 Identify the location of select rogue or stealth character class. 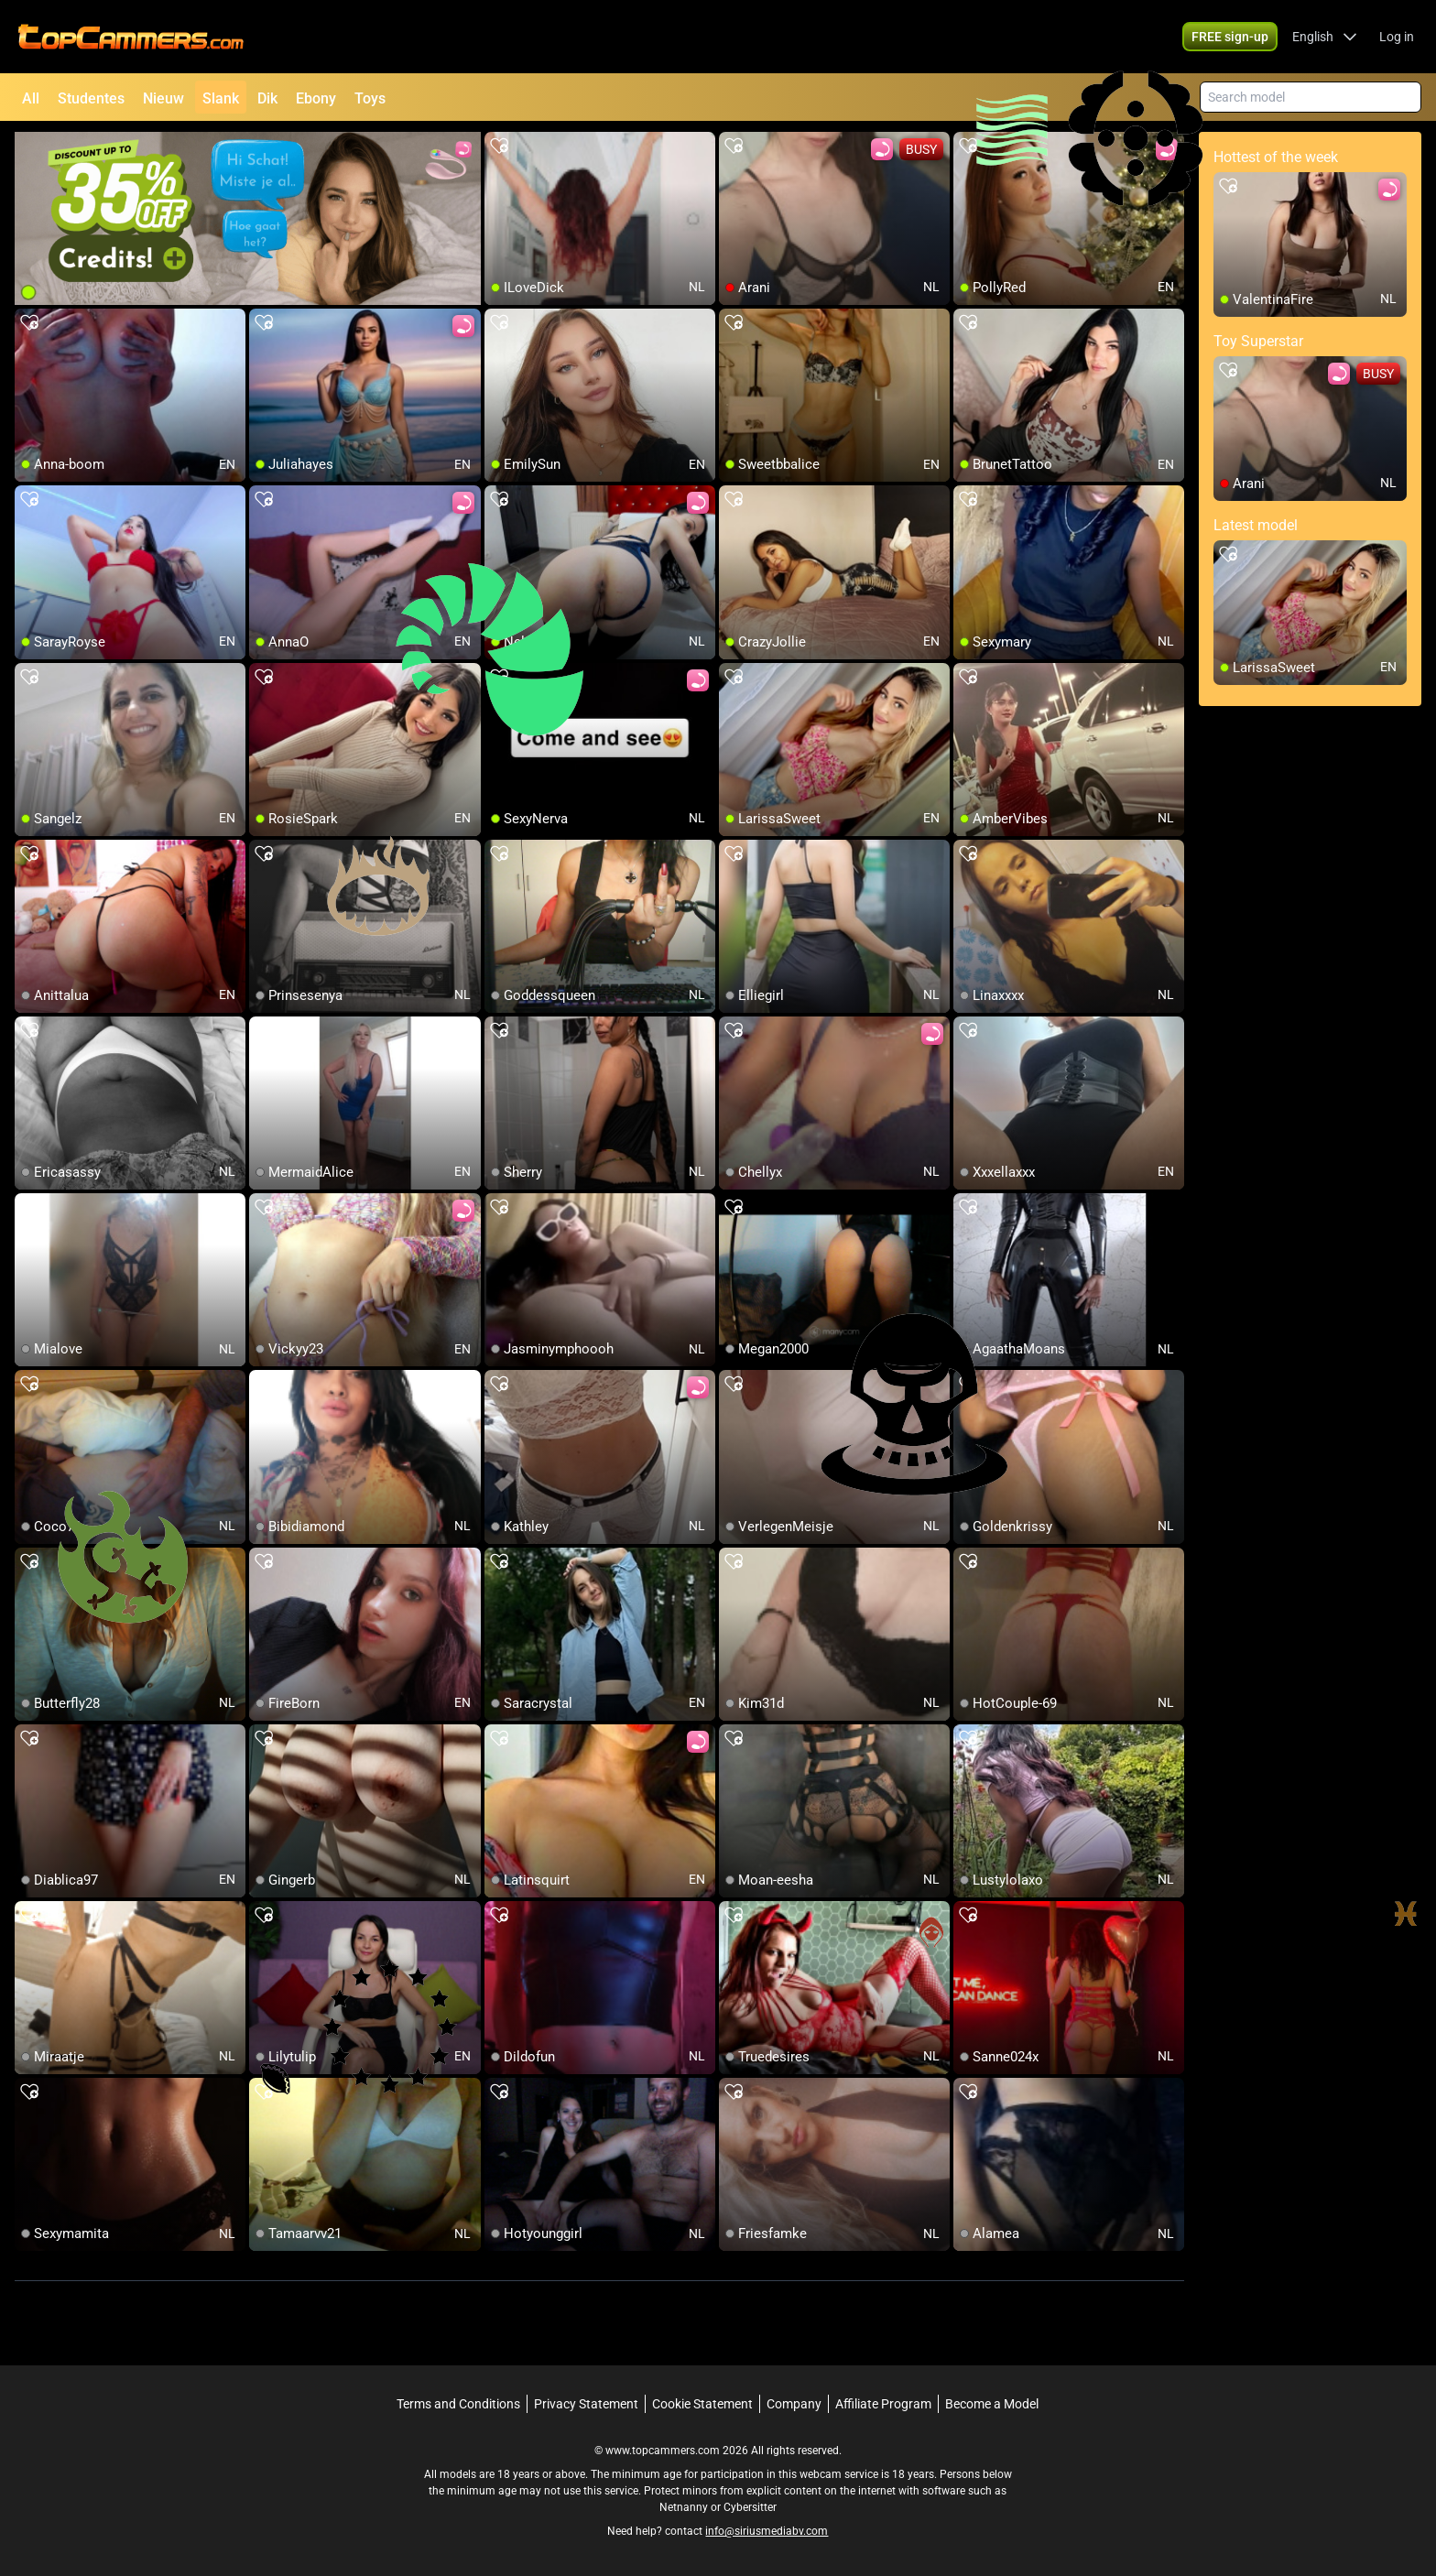
(931, 1932).